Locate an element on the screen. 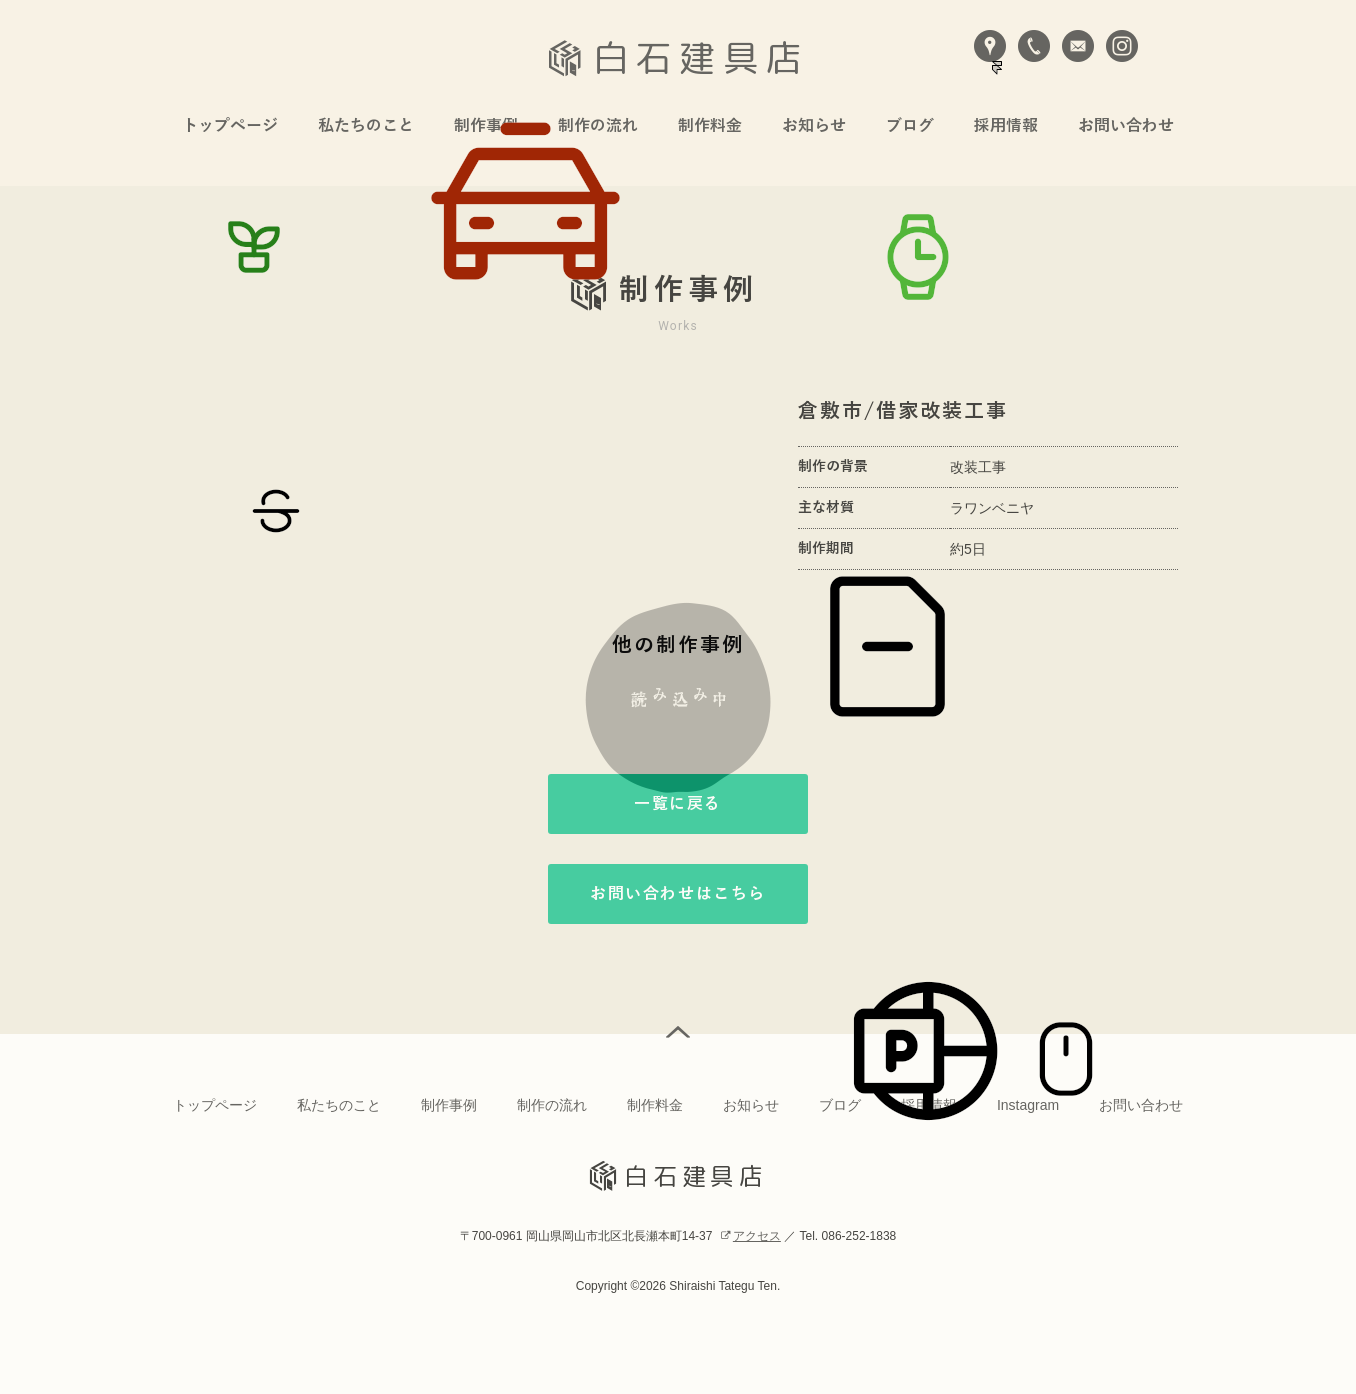 This screenshot has height=1394, width=1356. open framer app is located at coordinates (997, 67).